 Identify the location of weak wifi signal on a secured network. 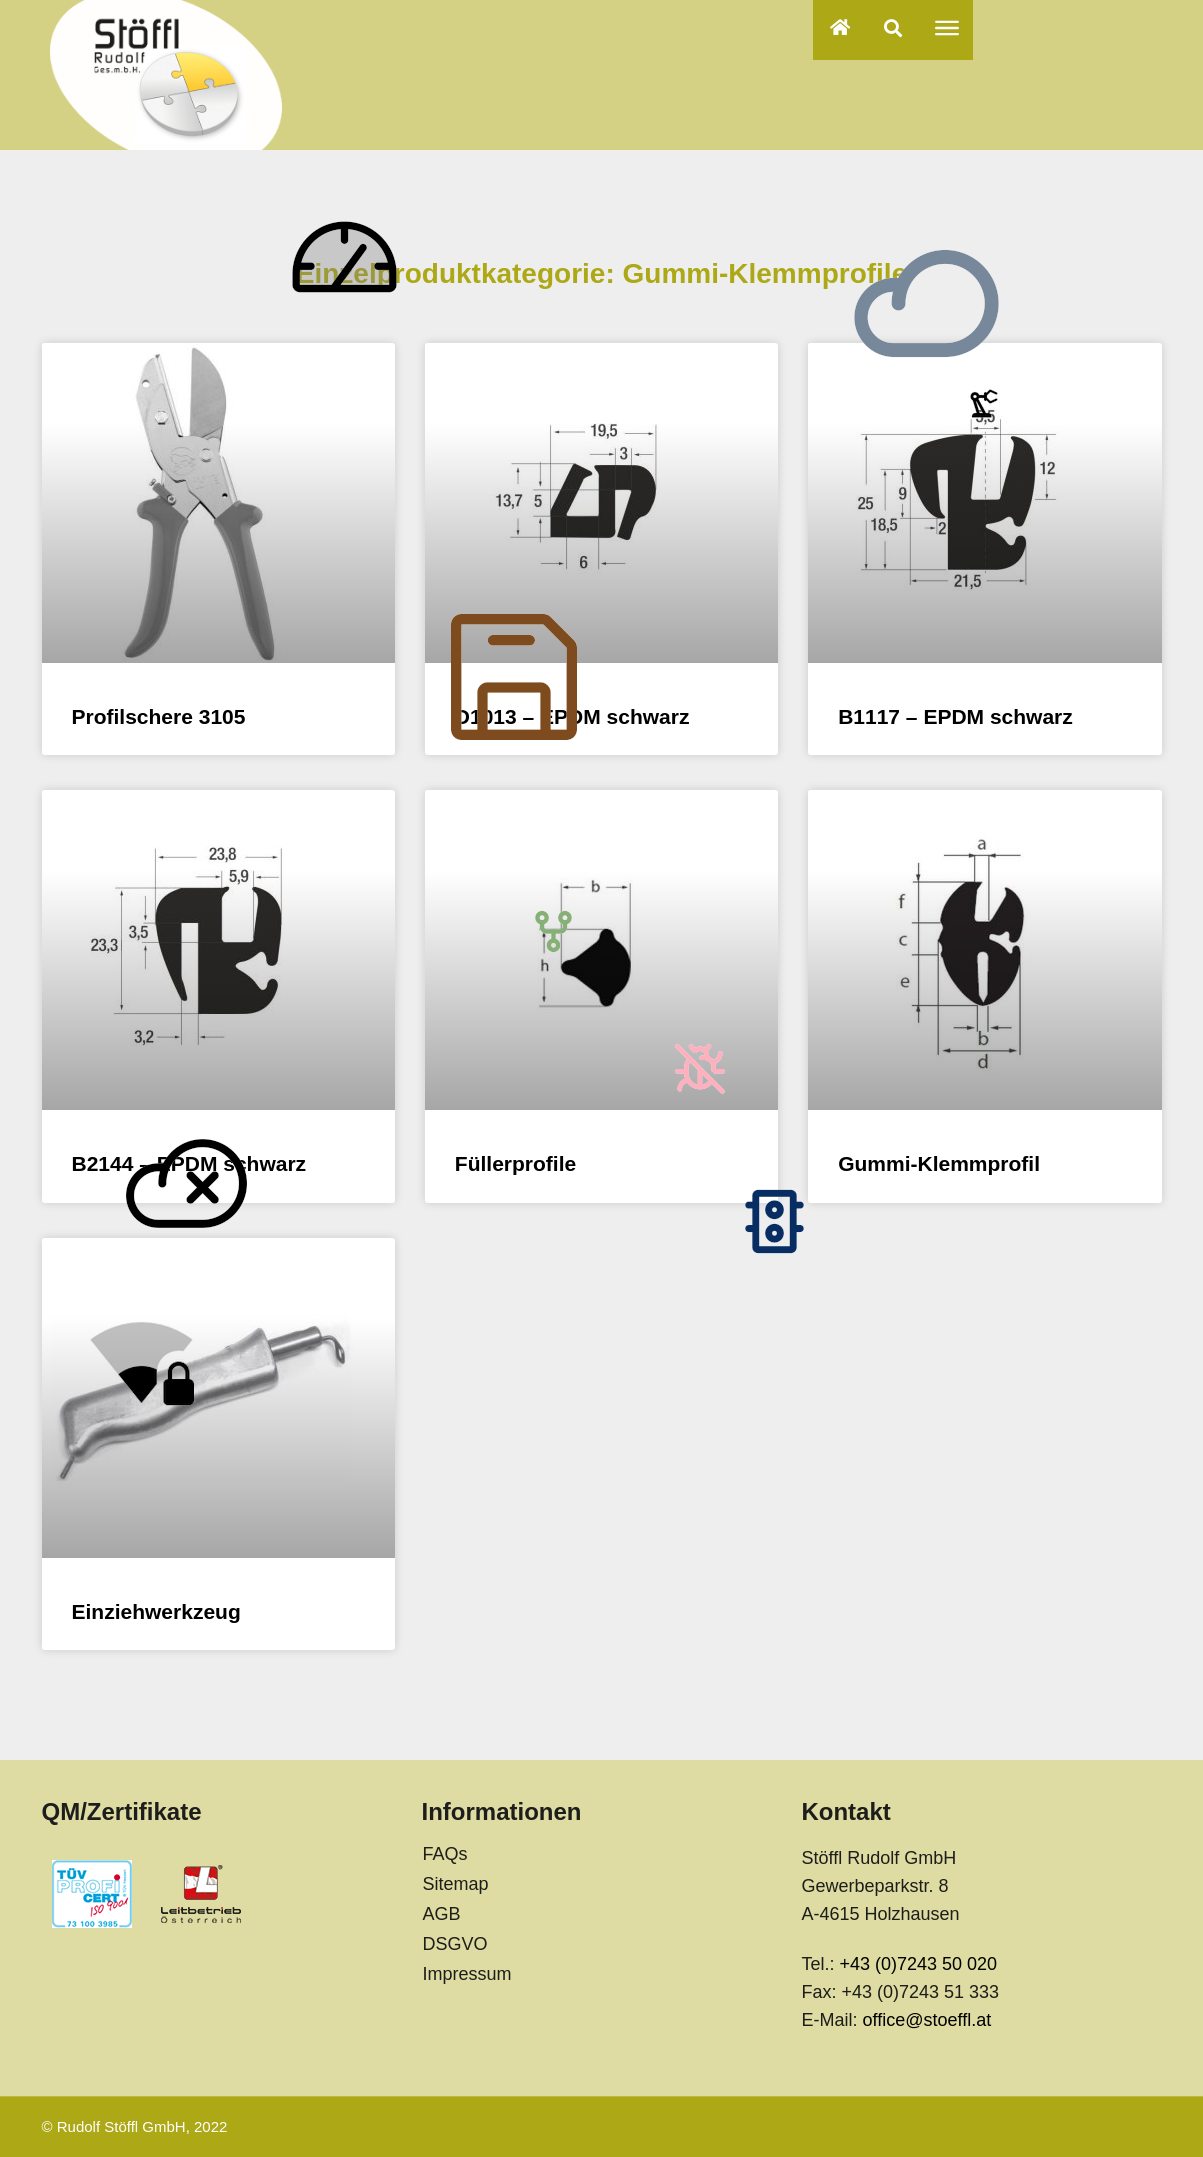
(141, 1361).